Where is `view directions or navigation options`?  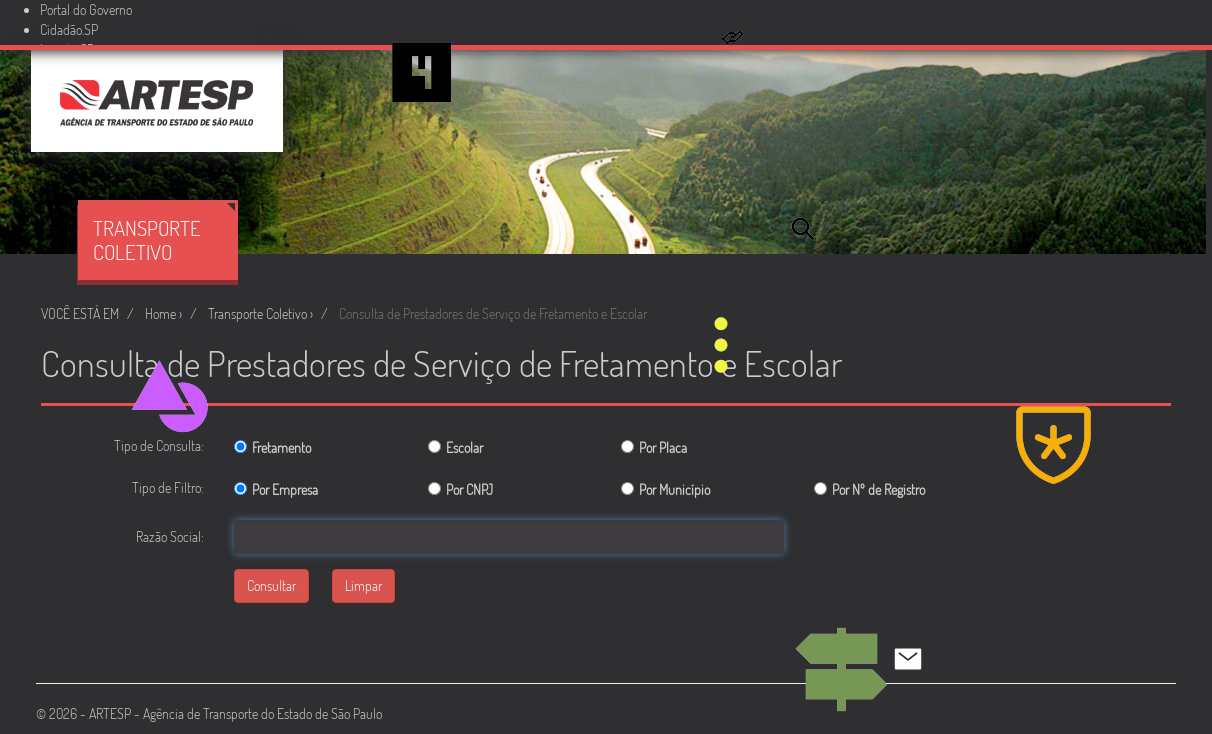 view directions or navigation options is located at coordinates (841, 669).